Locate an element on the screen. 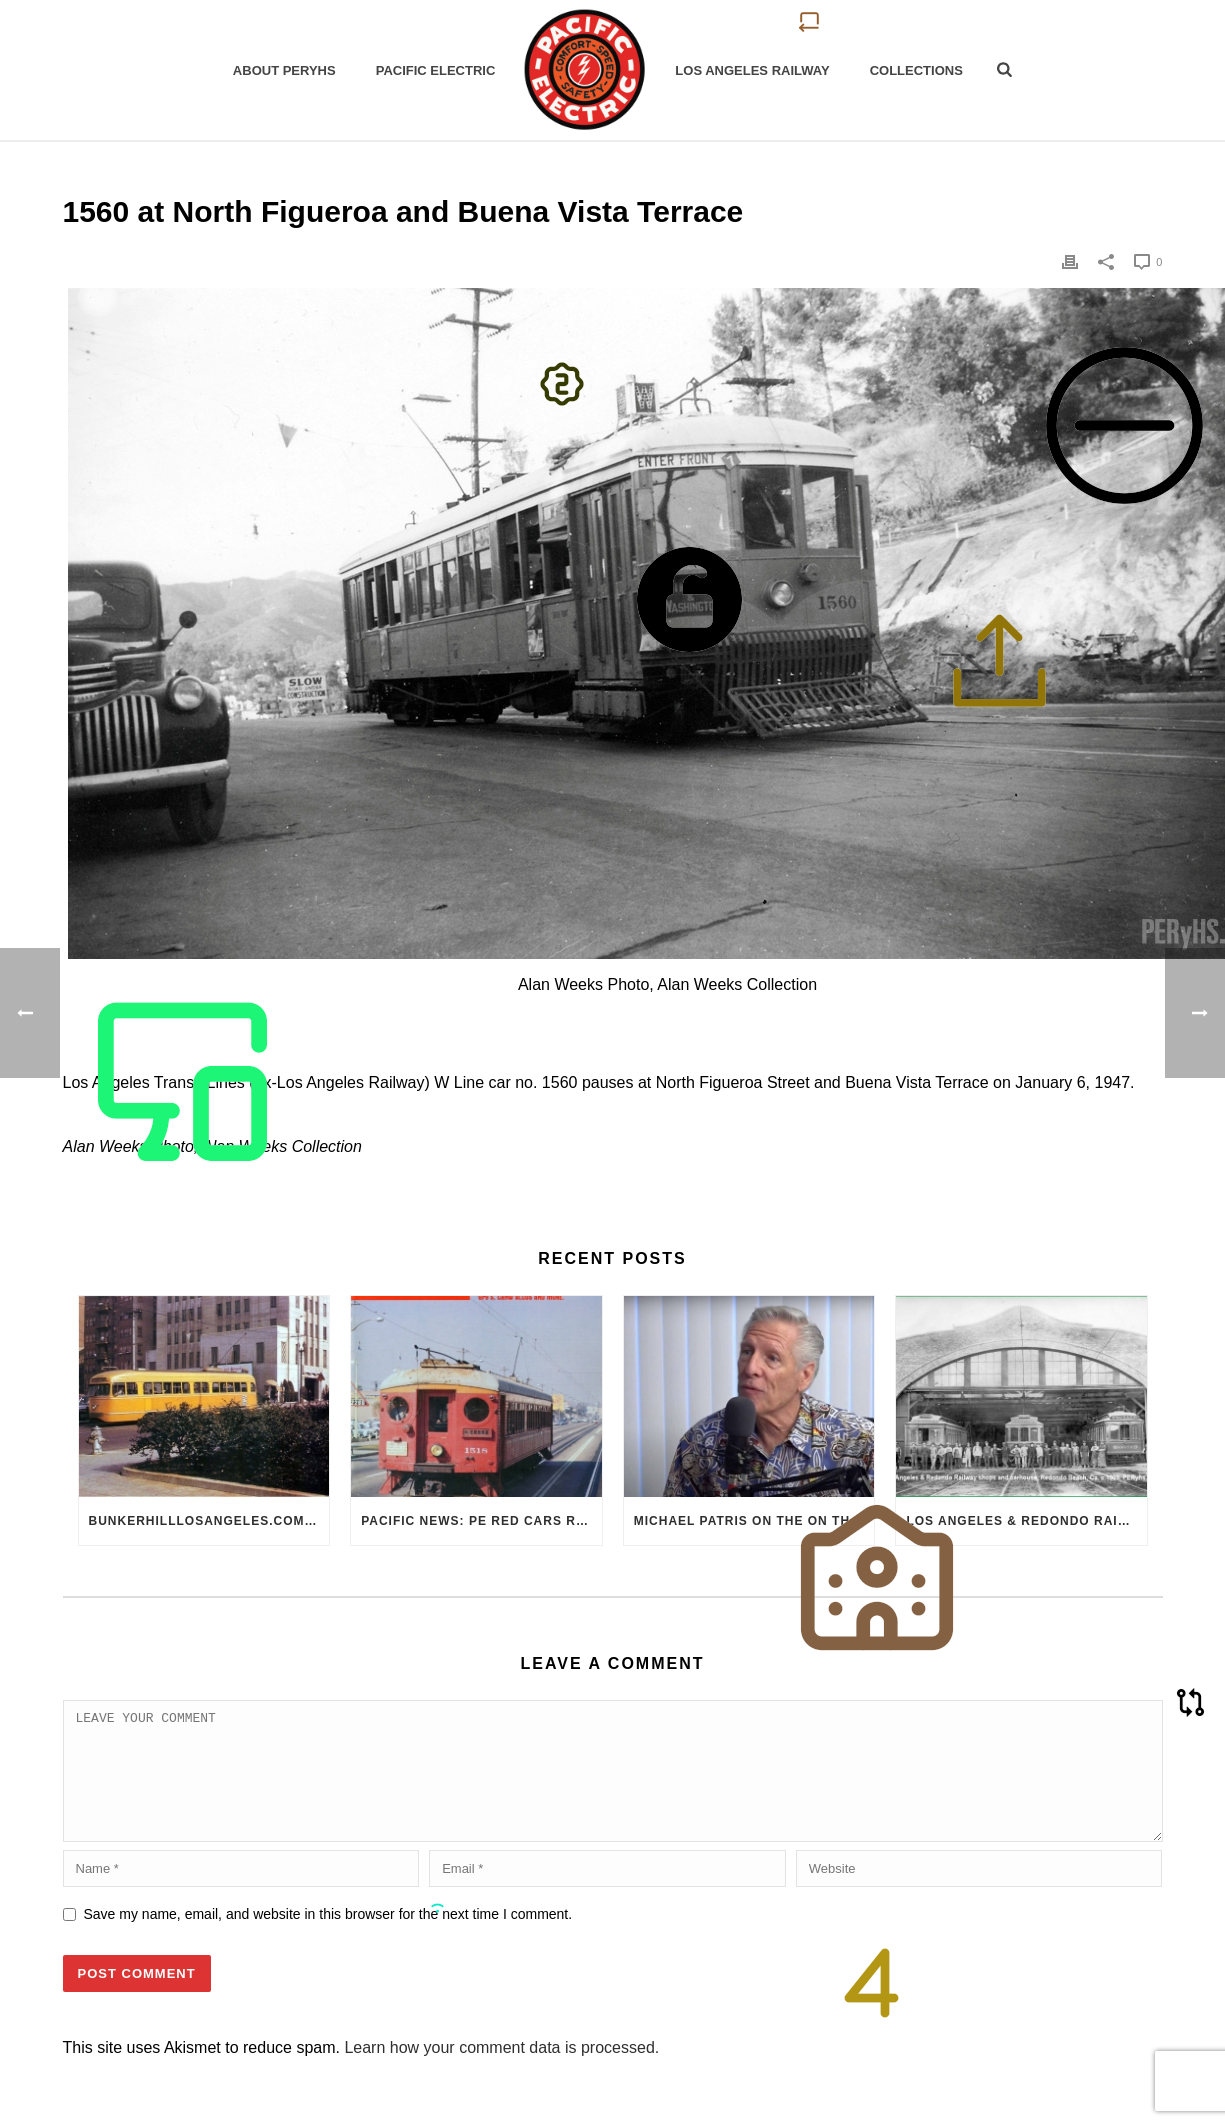 Image resolution: width=1225 pixels, height=2125 pixels. indicates step four in a multi-step process is located at coordinates (873, 1983).